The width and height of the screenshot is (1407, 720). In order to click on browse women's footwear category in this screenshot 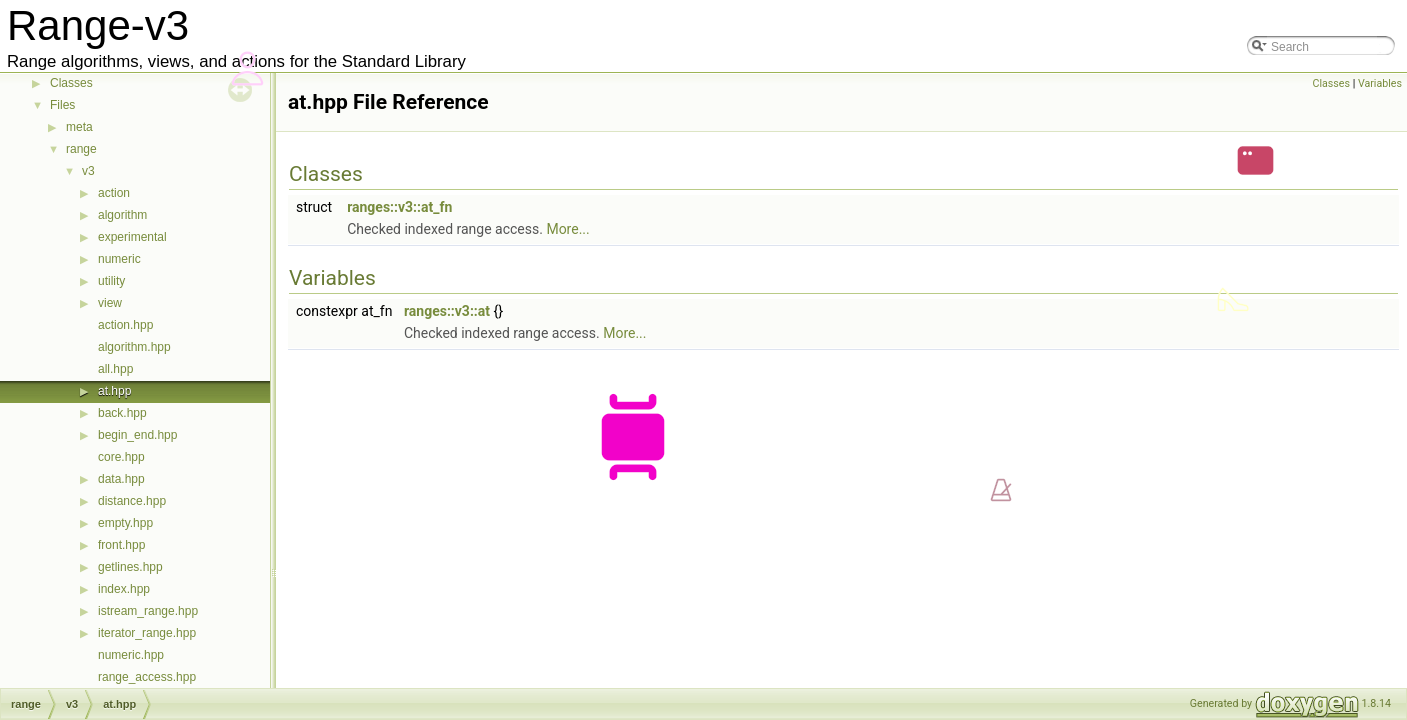, I will do `click(1231, 300)`.